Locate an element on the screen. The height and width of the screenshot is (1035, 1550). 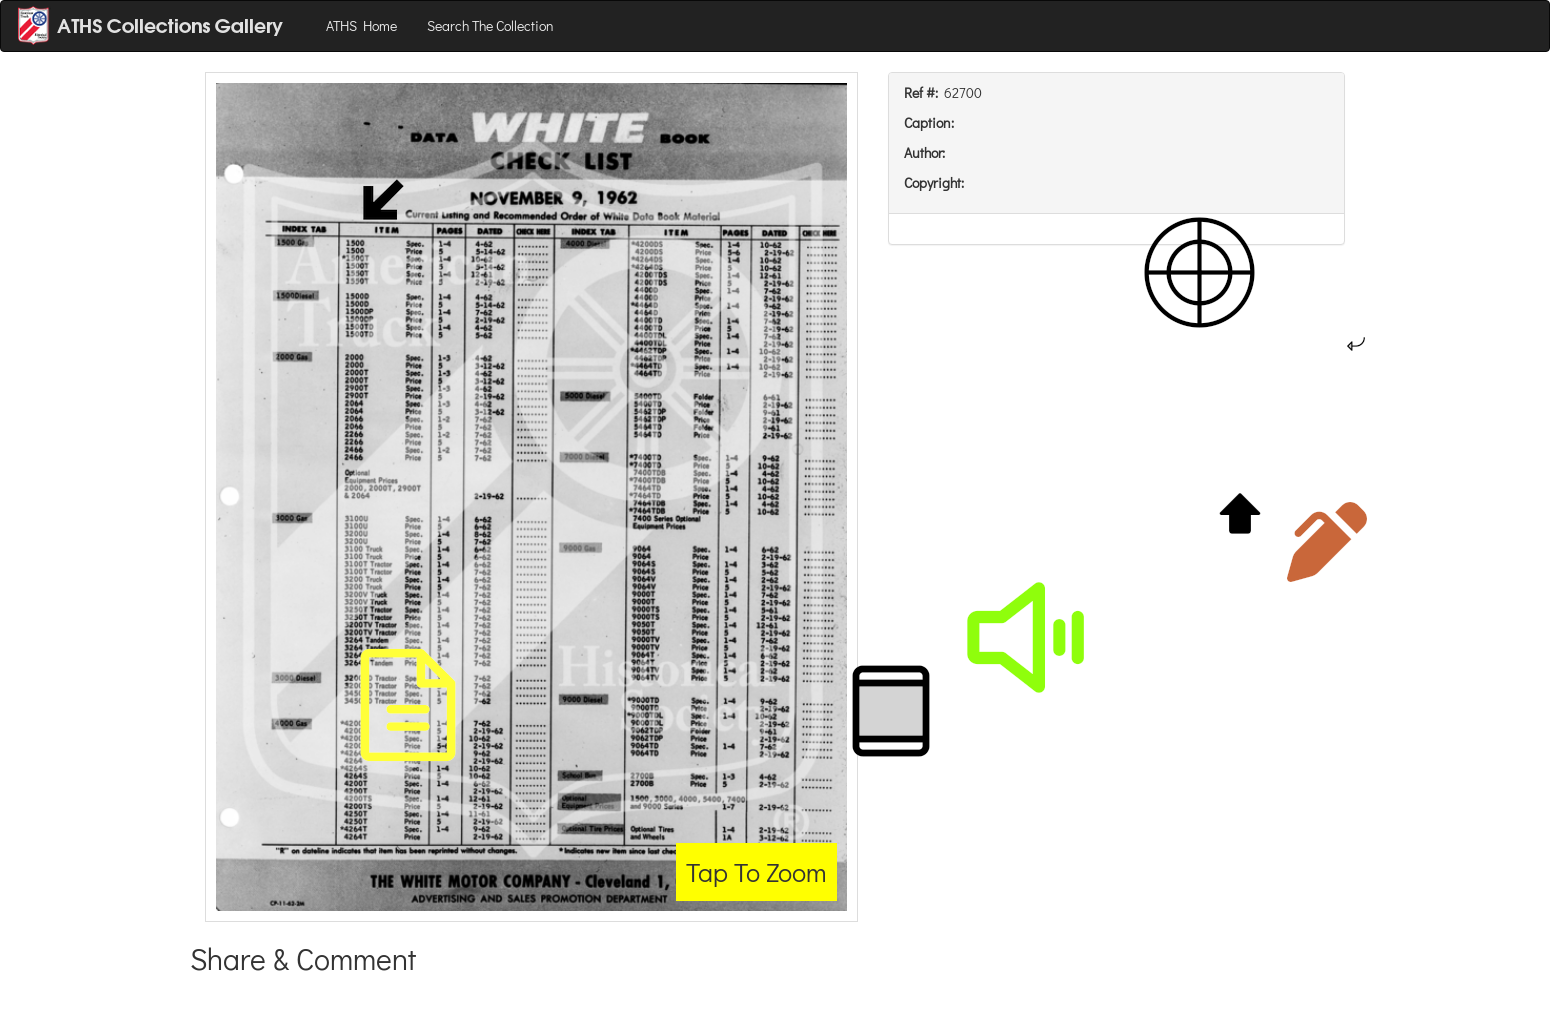
reply to a message or comment is located at coordinates (1356, 344).